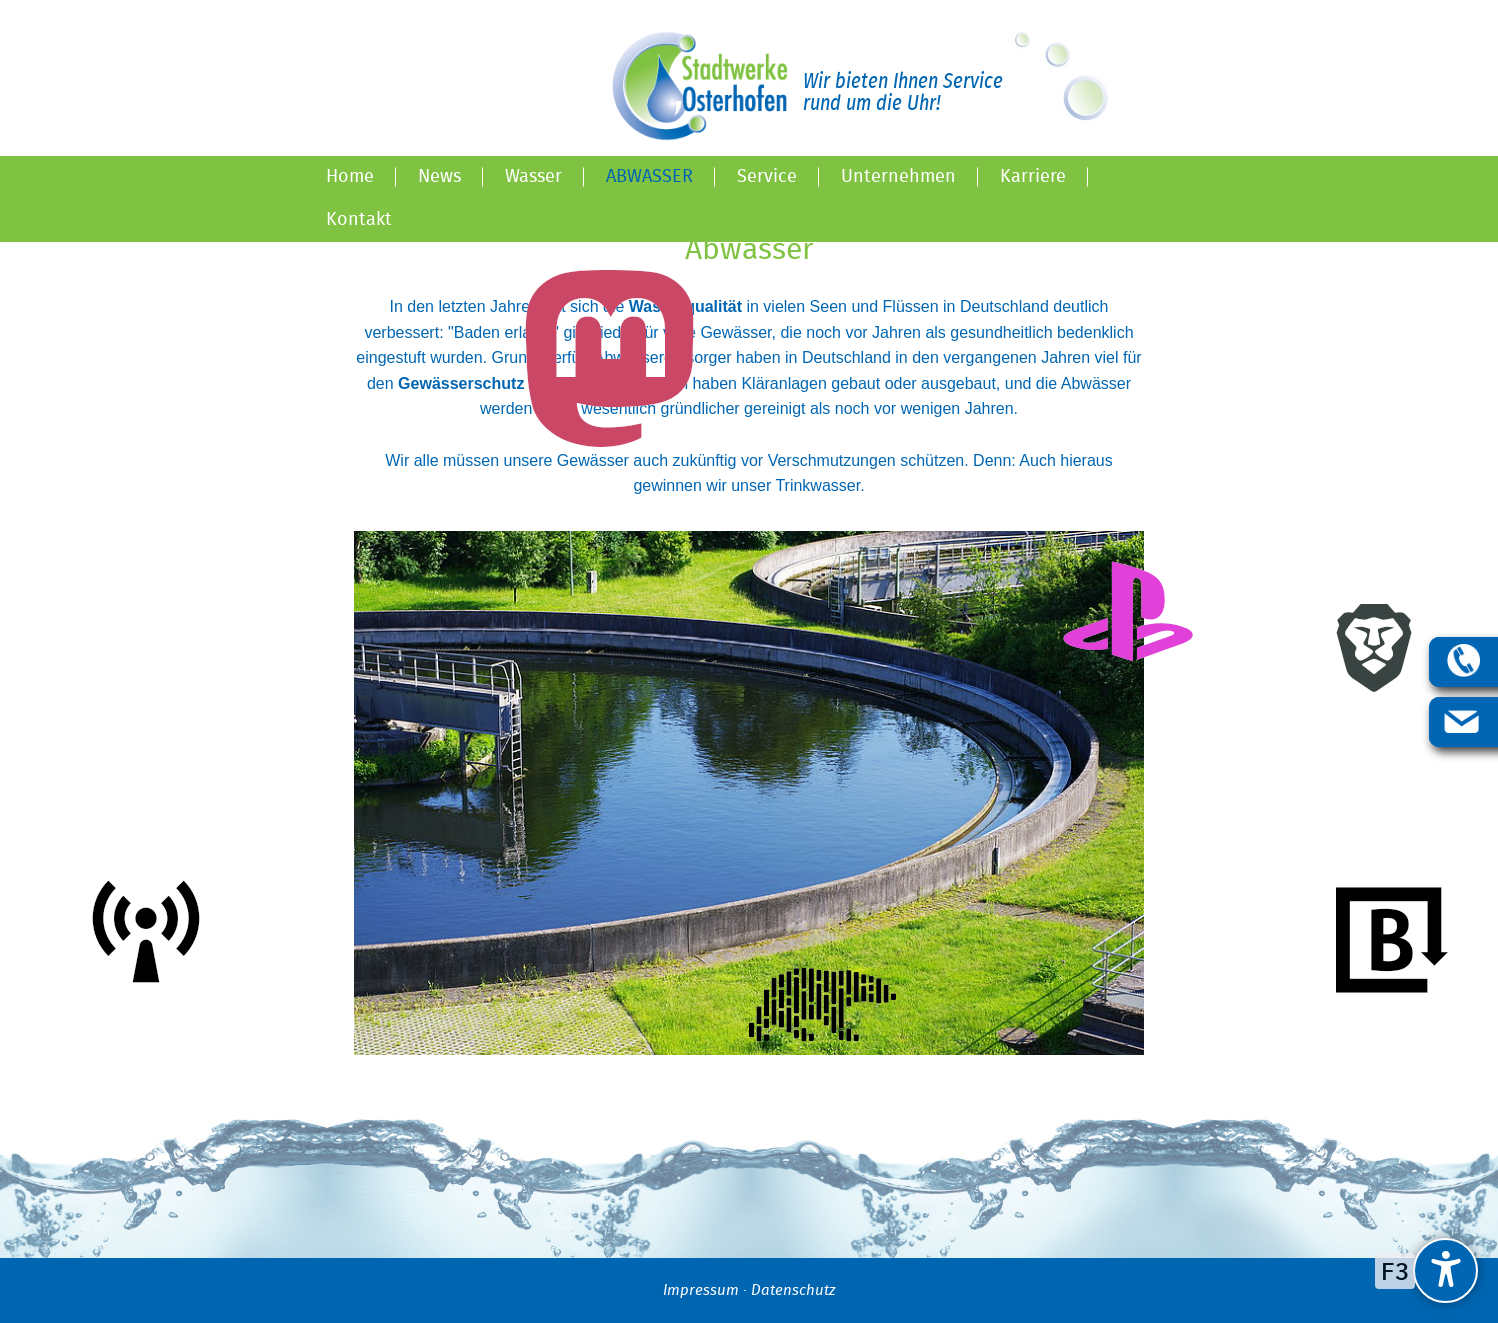 Image resolution: width=1498 pixels, height=1323 pixels. Describe the element at coordinates (1392, 940) in the screenshot. I see `open brandfolder digital asset management` at that location.